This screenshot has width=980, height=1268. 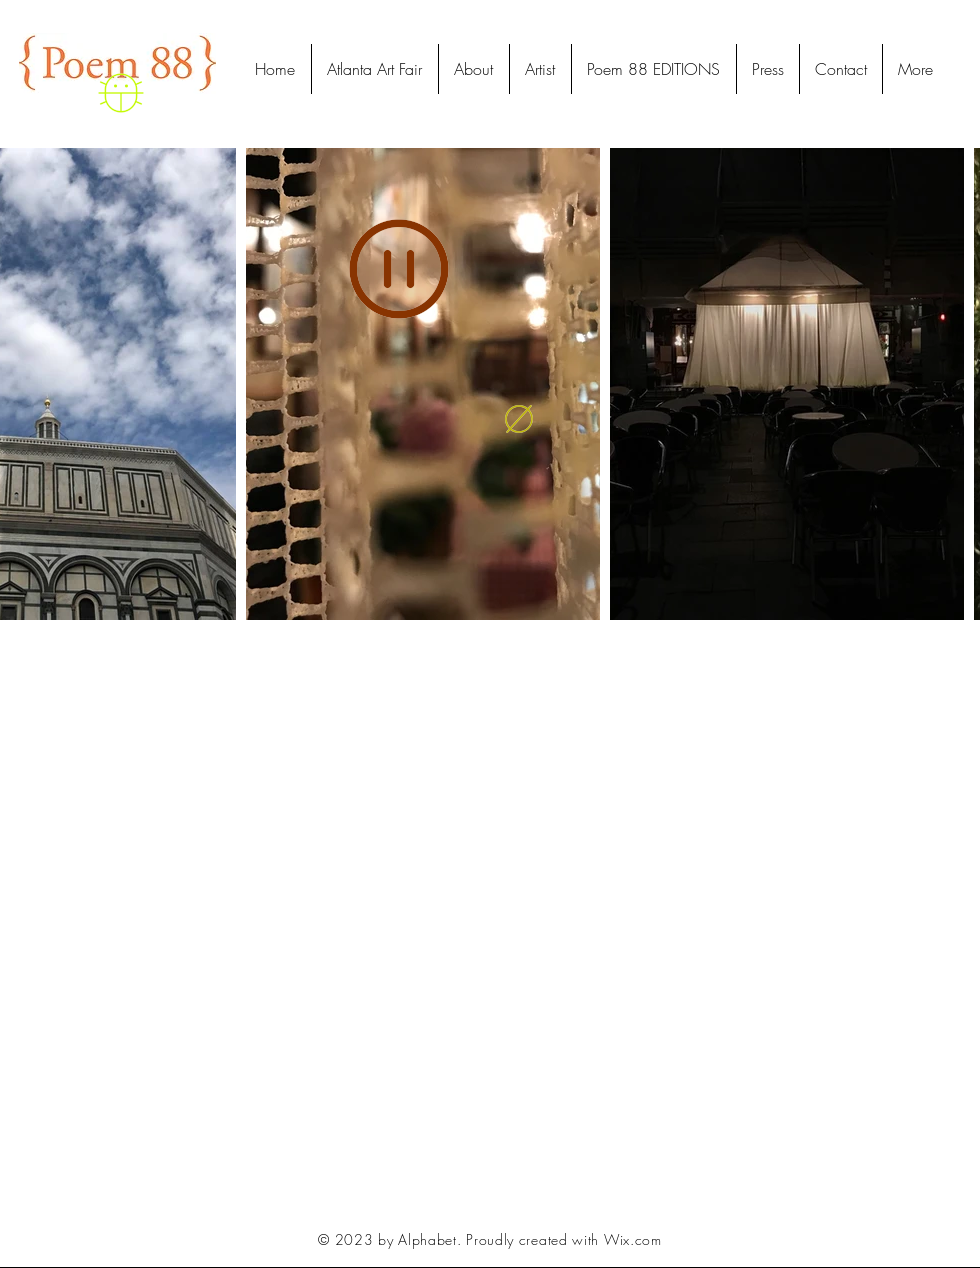 I want to click on report a bug or issue, so click(x=121, y=93).